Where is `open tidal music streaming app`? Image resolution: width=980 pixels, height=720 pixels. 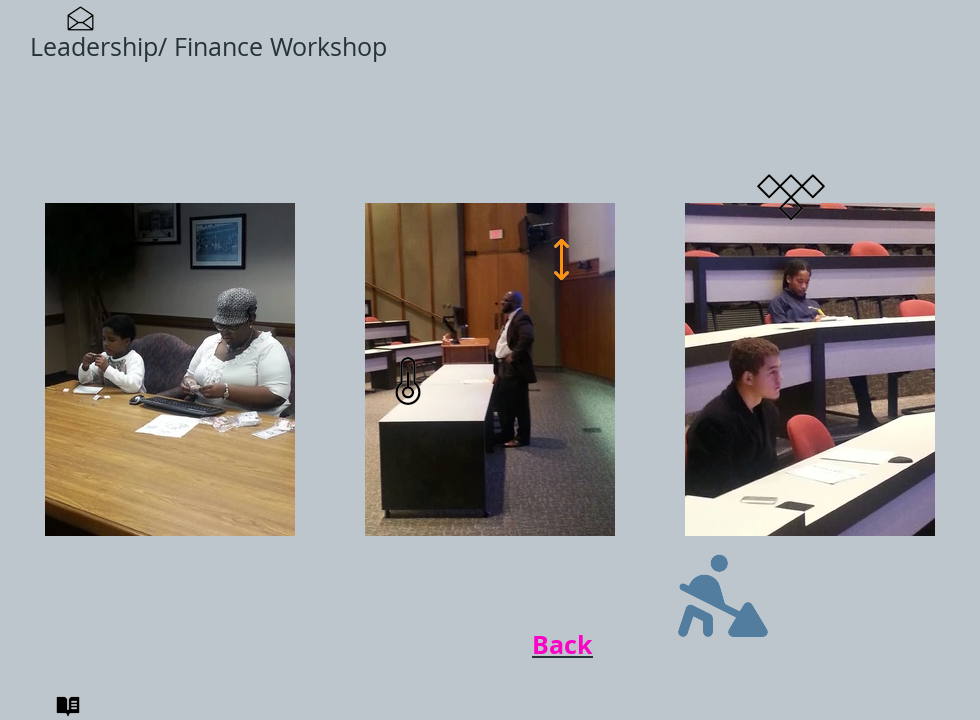 open tidal music streaming app is located at coordinates (791, 195).